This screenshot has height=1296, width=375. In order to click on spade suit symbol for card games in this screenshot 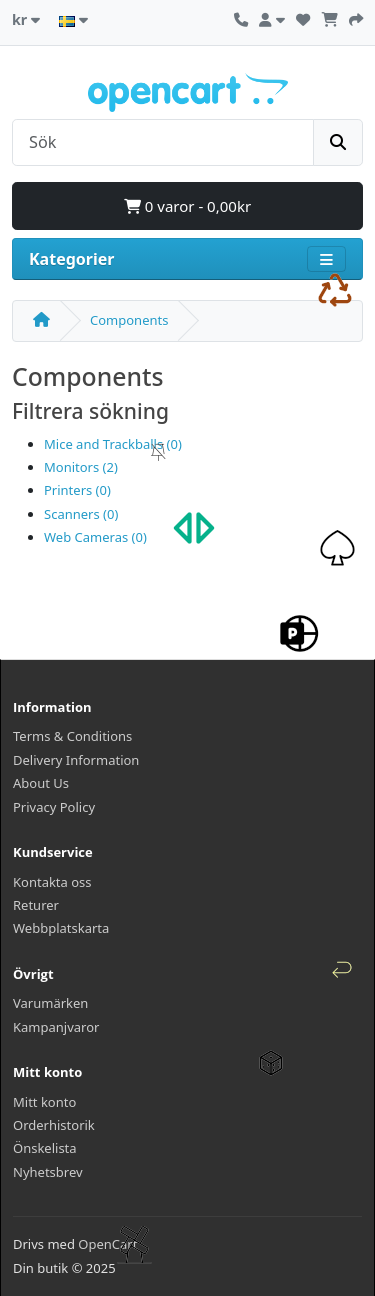, I will do `click(337, 548)`.